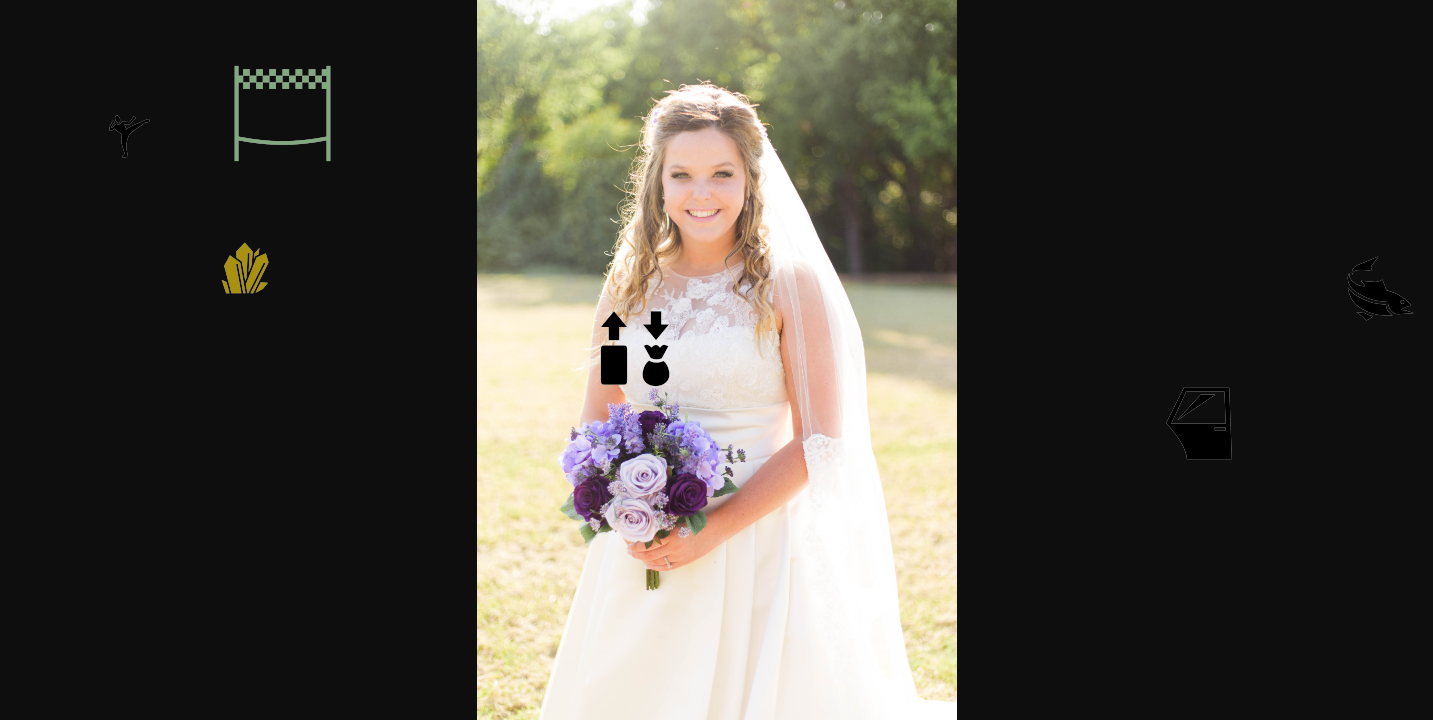 The height and width of the screenshot is (720, 1433). I want to click on indicates race or level completion, so click(282, 113).